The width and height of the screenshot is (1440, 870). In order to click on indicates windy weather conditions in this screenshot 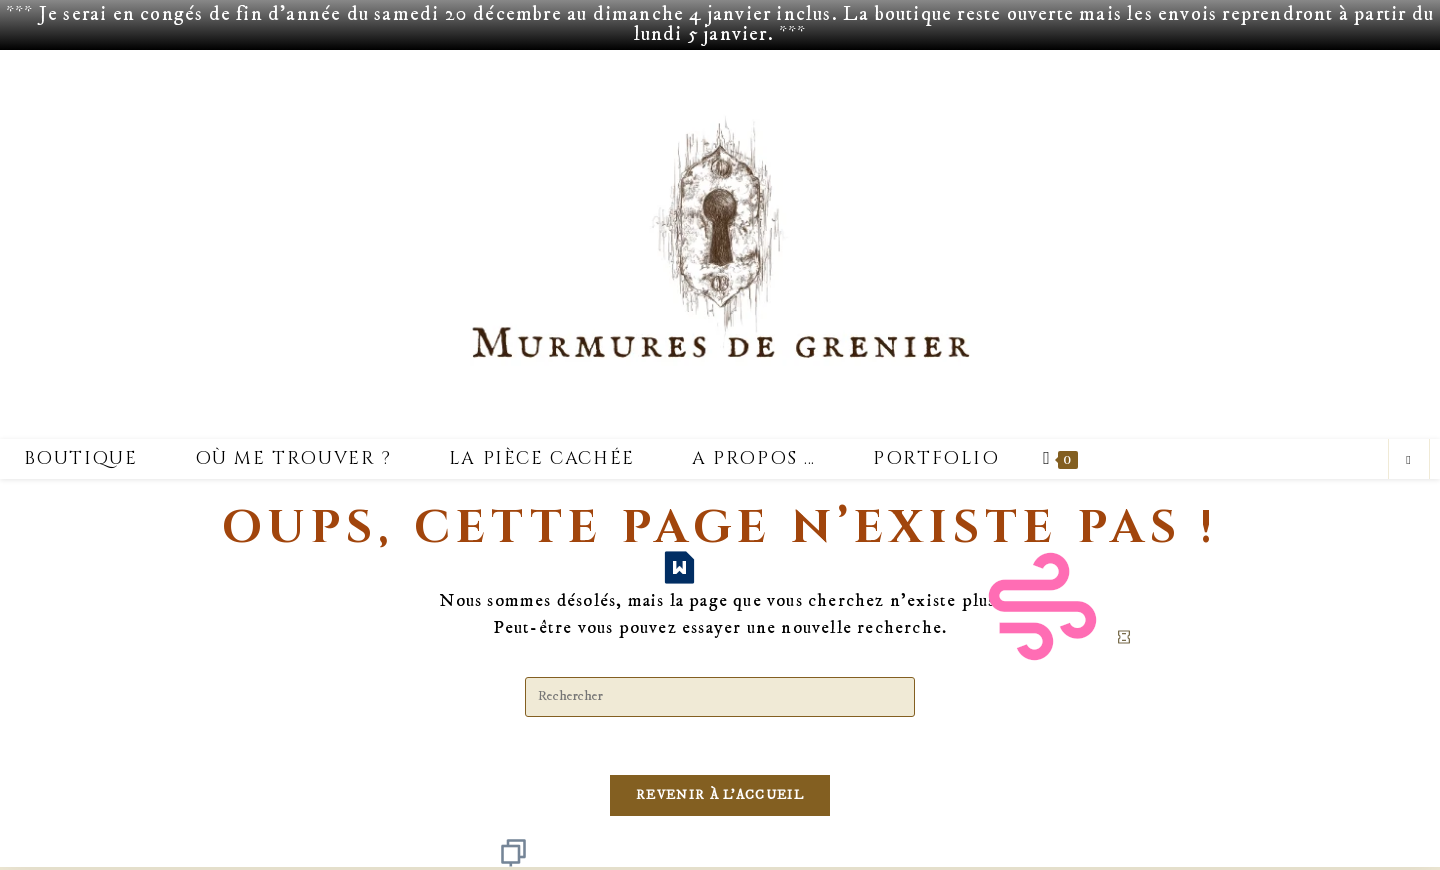, I will do `click(1042, 606)`.